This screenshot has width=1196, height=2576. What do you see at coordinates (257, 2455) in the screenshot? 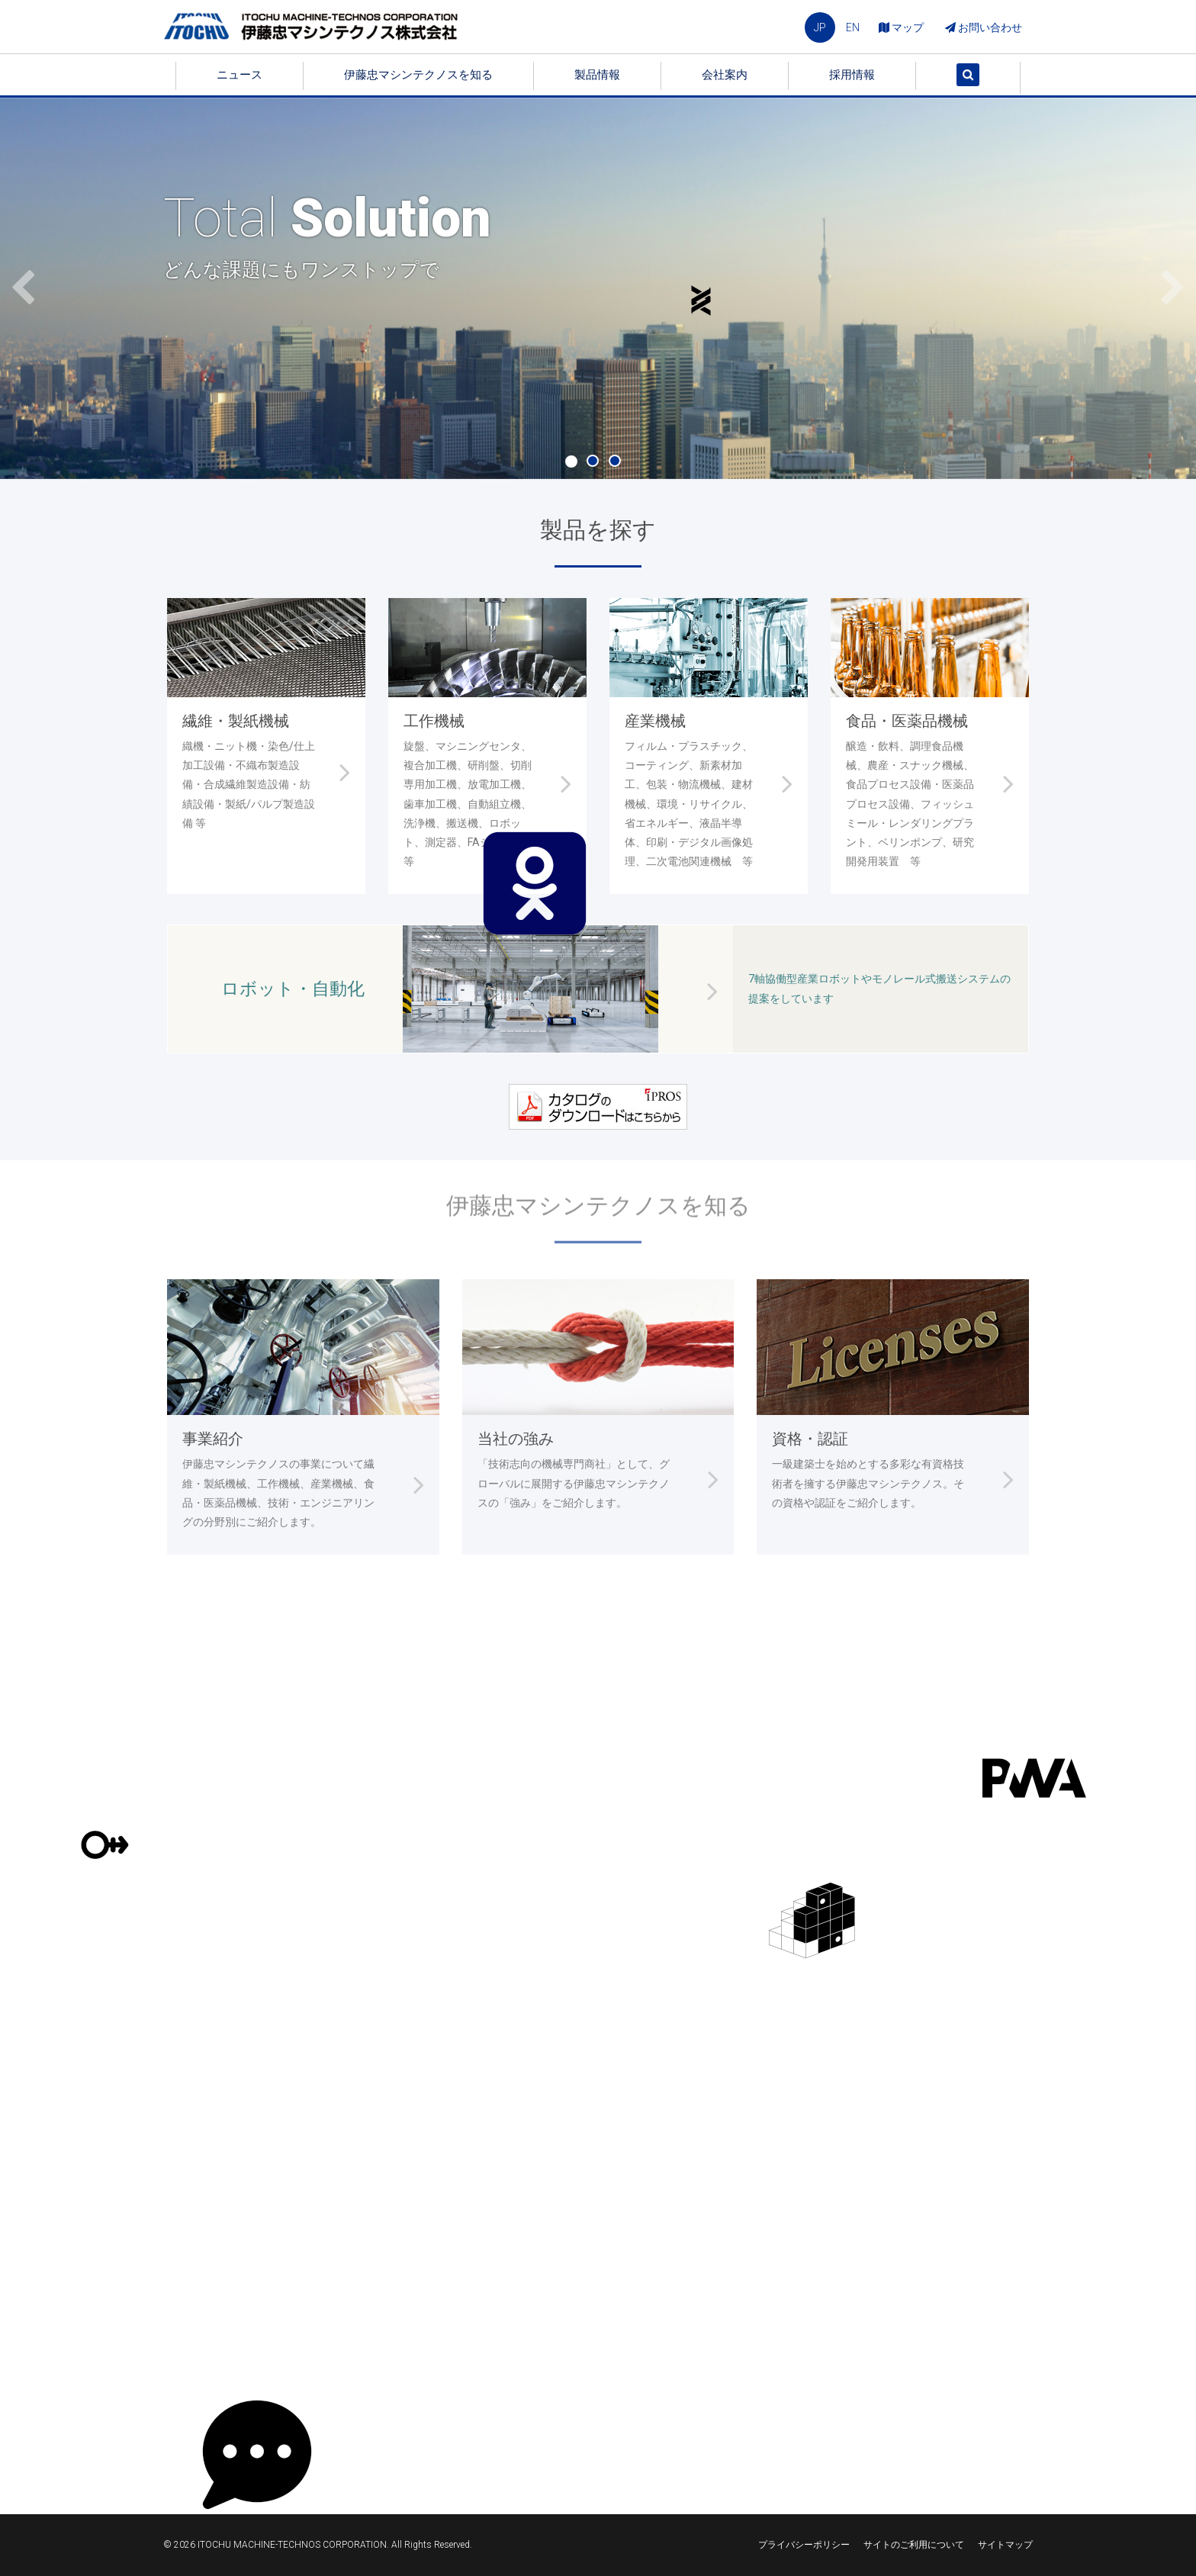
I see `open the comments section` at bounding box center [257, 2455].